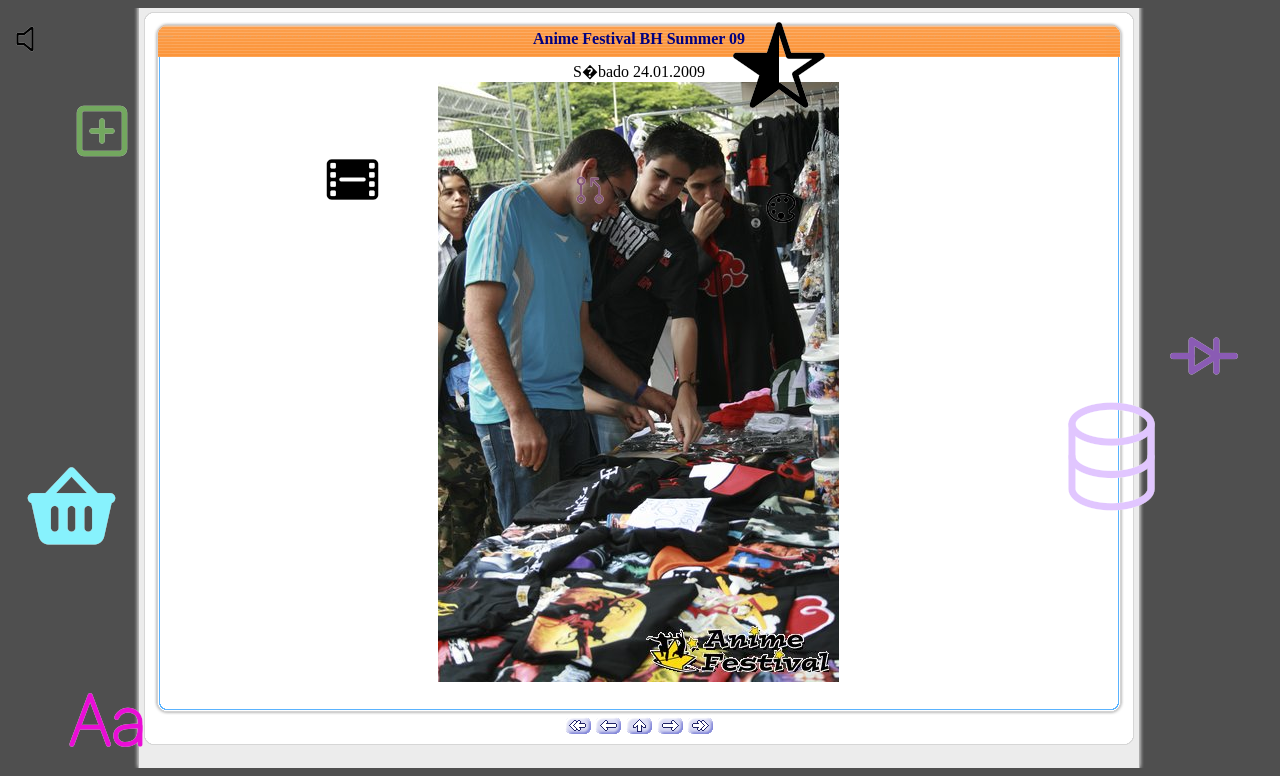  What do you see at coordinates (589, 190) in the screenshot?
I see `create a new pull request` at bounding box center [589, 190].